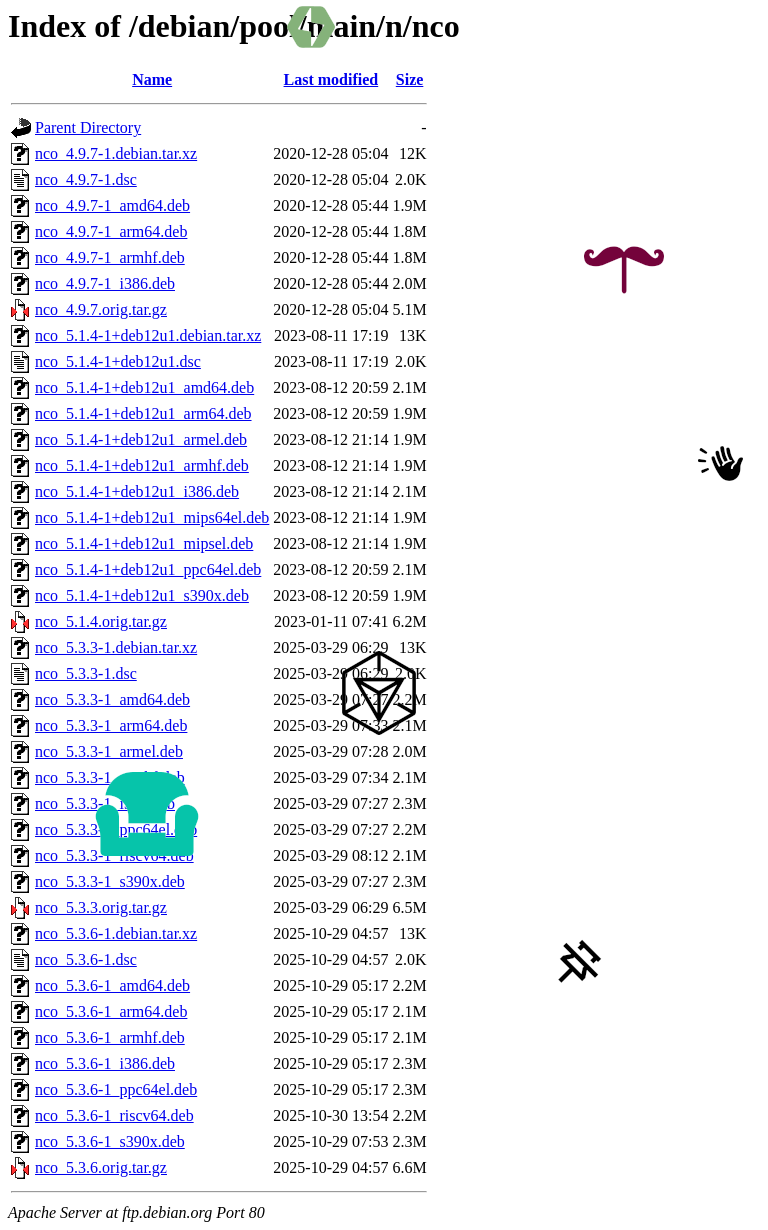  Describe the element at coordinates (720, 463) in the screenshot. I see `open the Clubhouse app` at that location.